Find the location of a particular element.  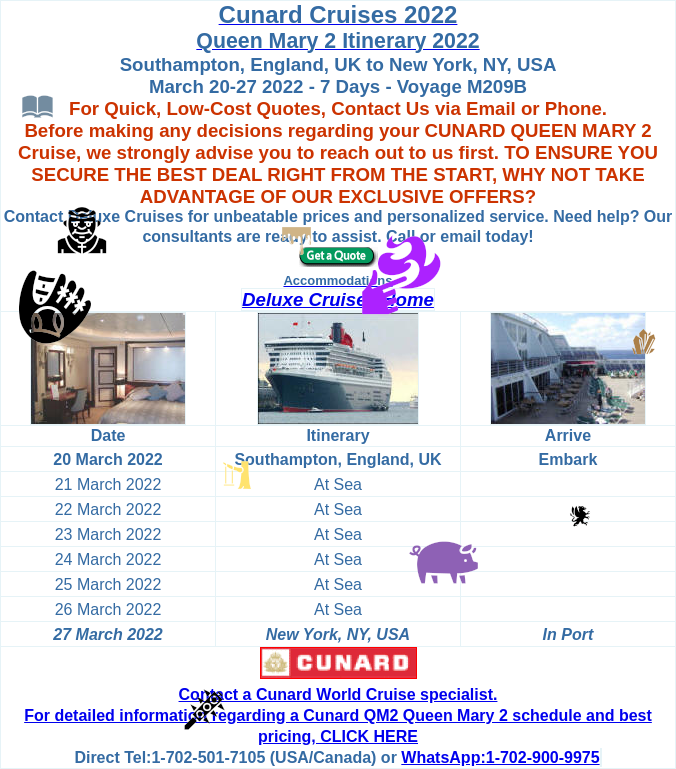

view farm animals or livestock is located at coordinates (443, 562).